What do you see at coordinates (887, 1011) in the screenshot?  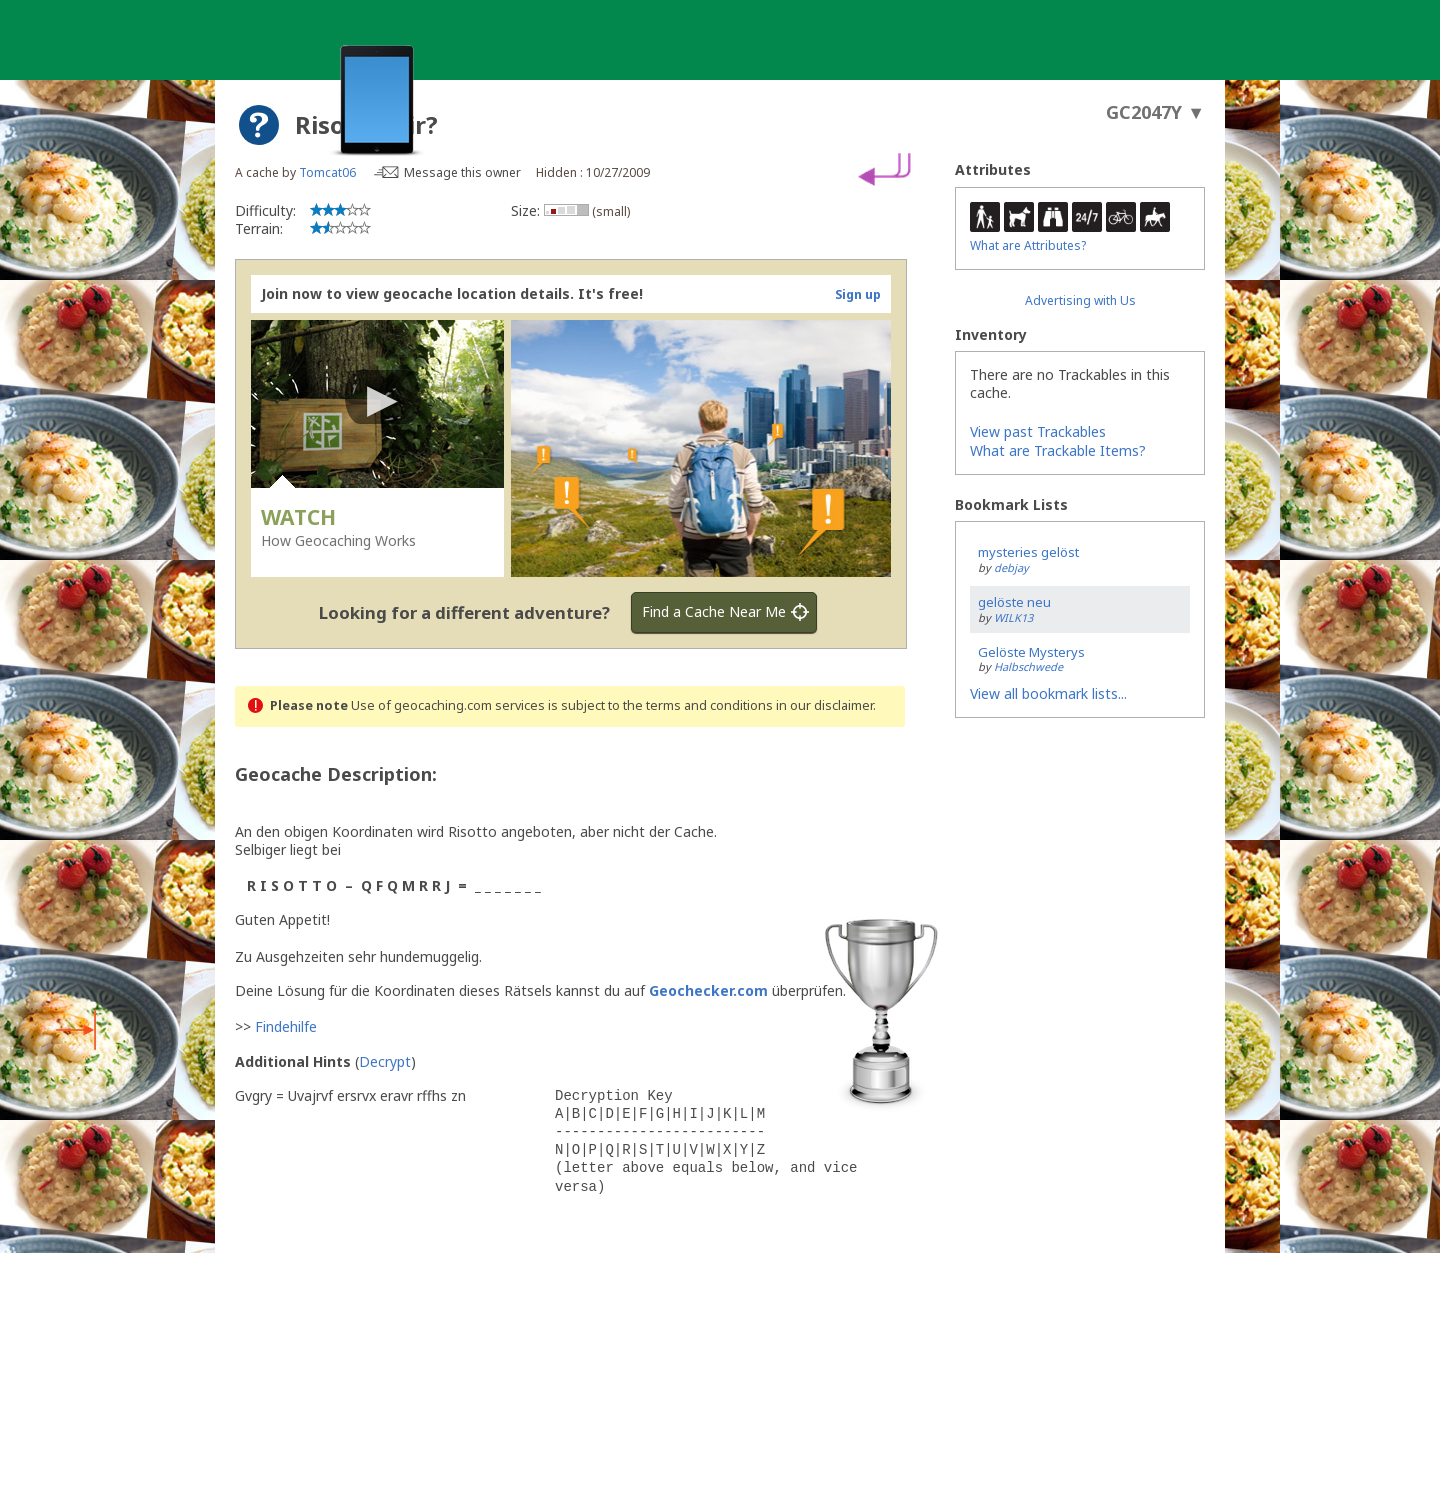 I see `indicates second place achievement or silver-tier ranking` at bounding box center [887, 1011].